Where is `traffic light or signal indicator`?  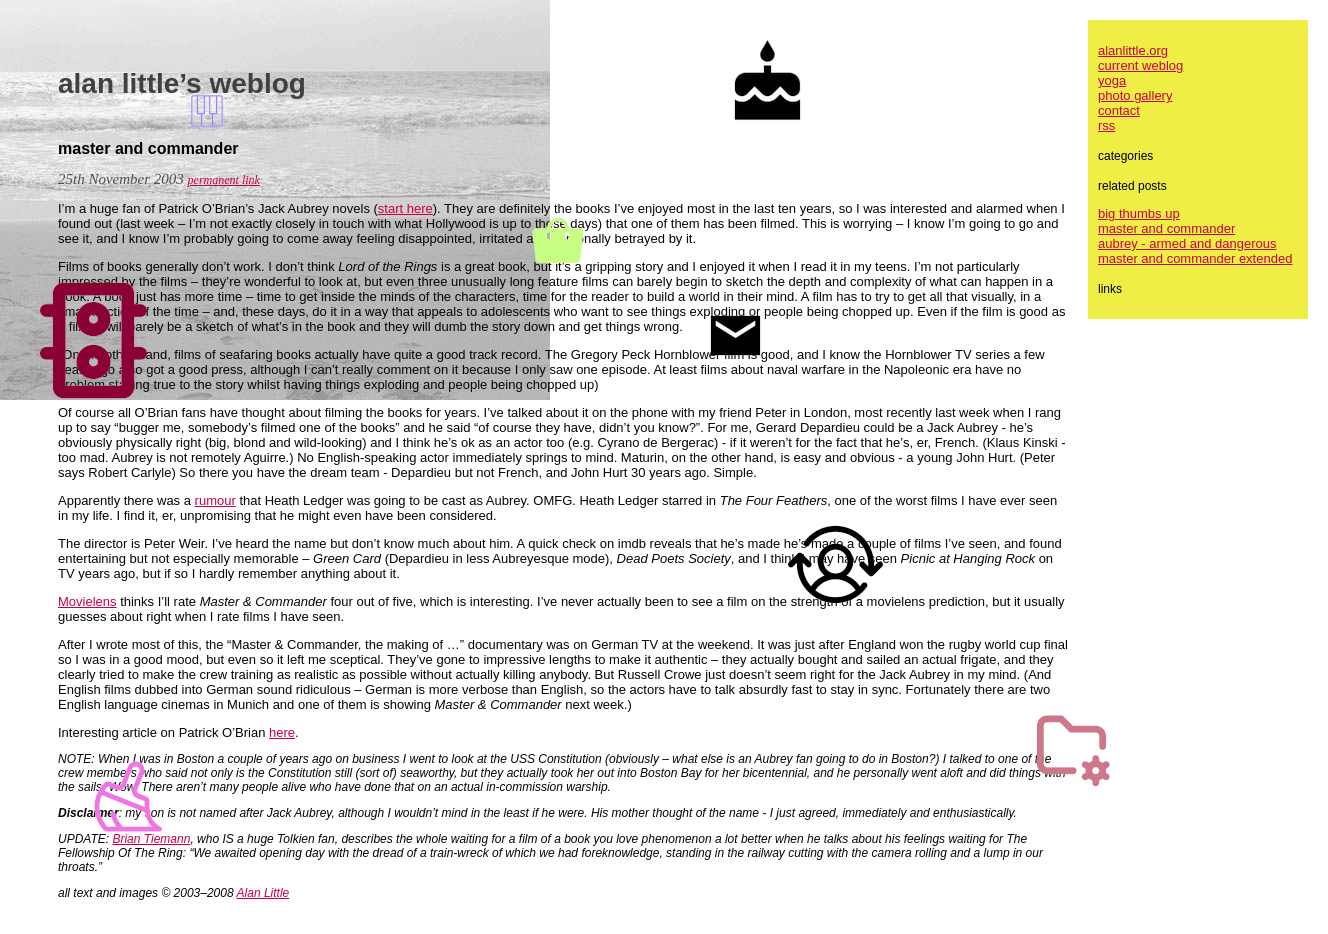 traffic light or signal indicator is located at coordinates (93, 340).